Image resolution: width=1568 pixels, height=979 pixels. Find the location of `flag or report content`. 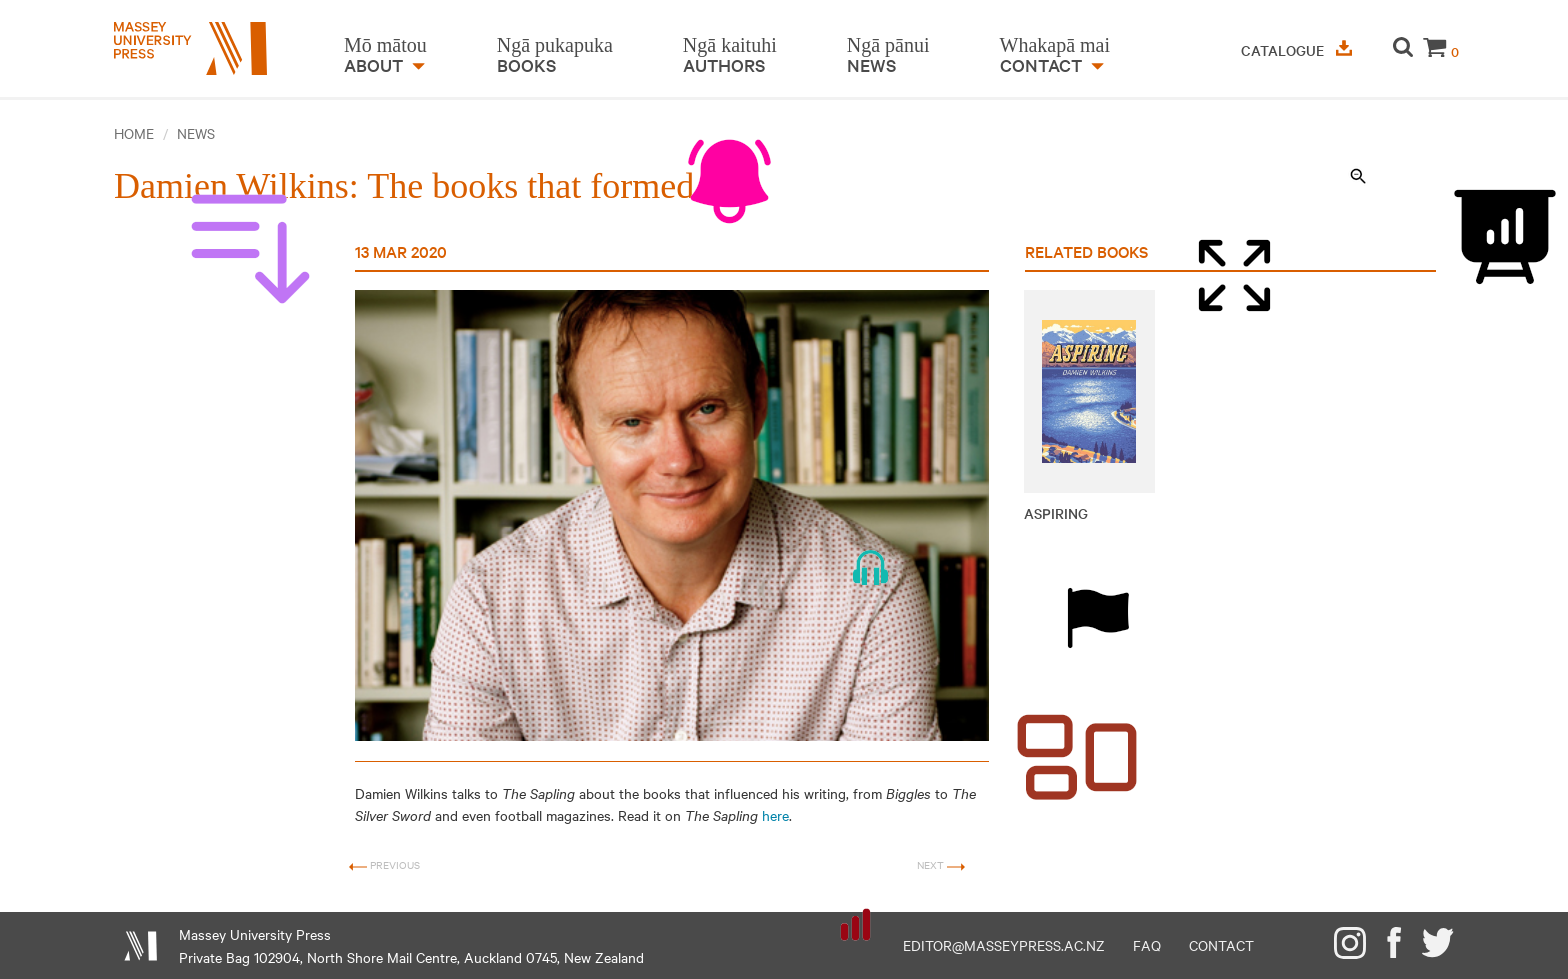

flag or report content is located at coordinates (1098, 618).